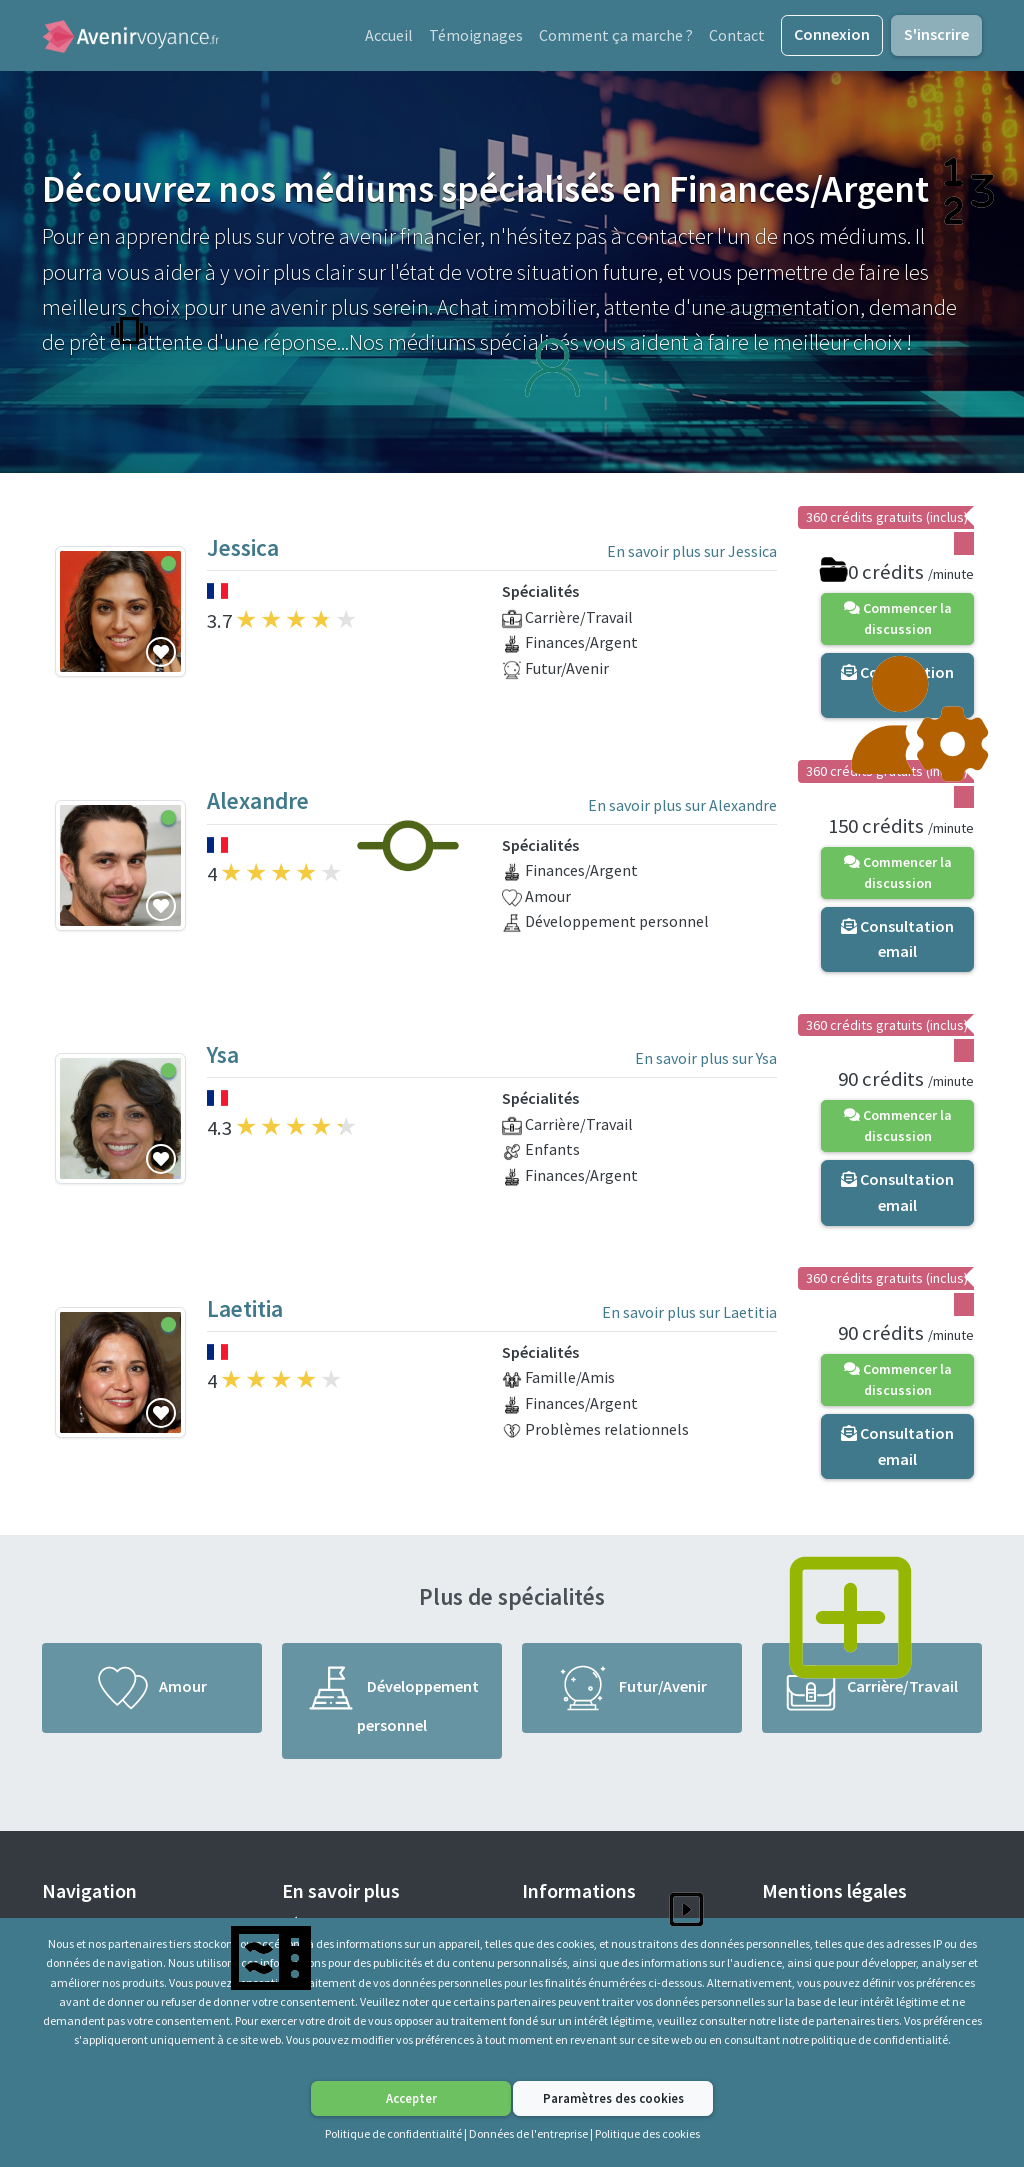 The image size is (1024, 2167). I want to click on open folder to view contents, so click(833, 569).